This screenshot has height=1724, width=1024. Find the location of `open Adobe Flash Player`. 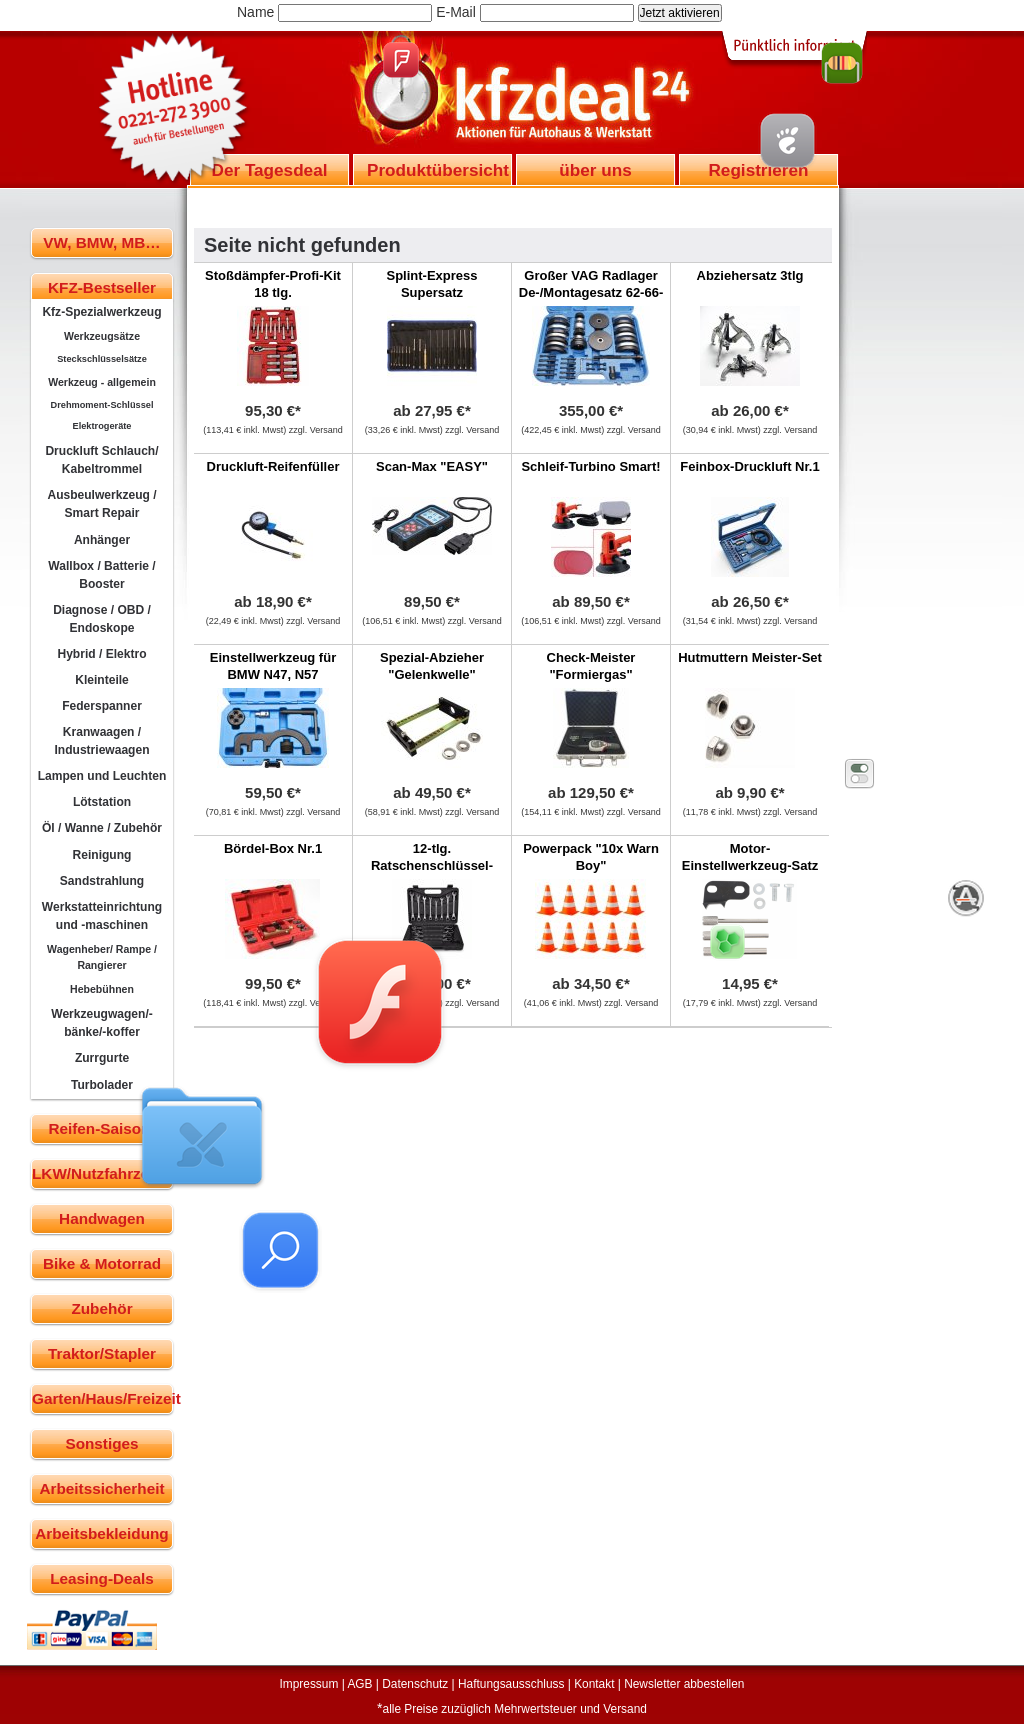

open Adobe Flash Player is located at coordinates (380, 1002).